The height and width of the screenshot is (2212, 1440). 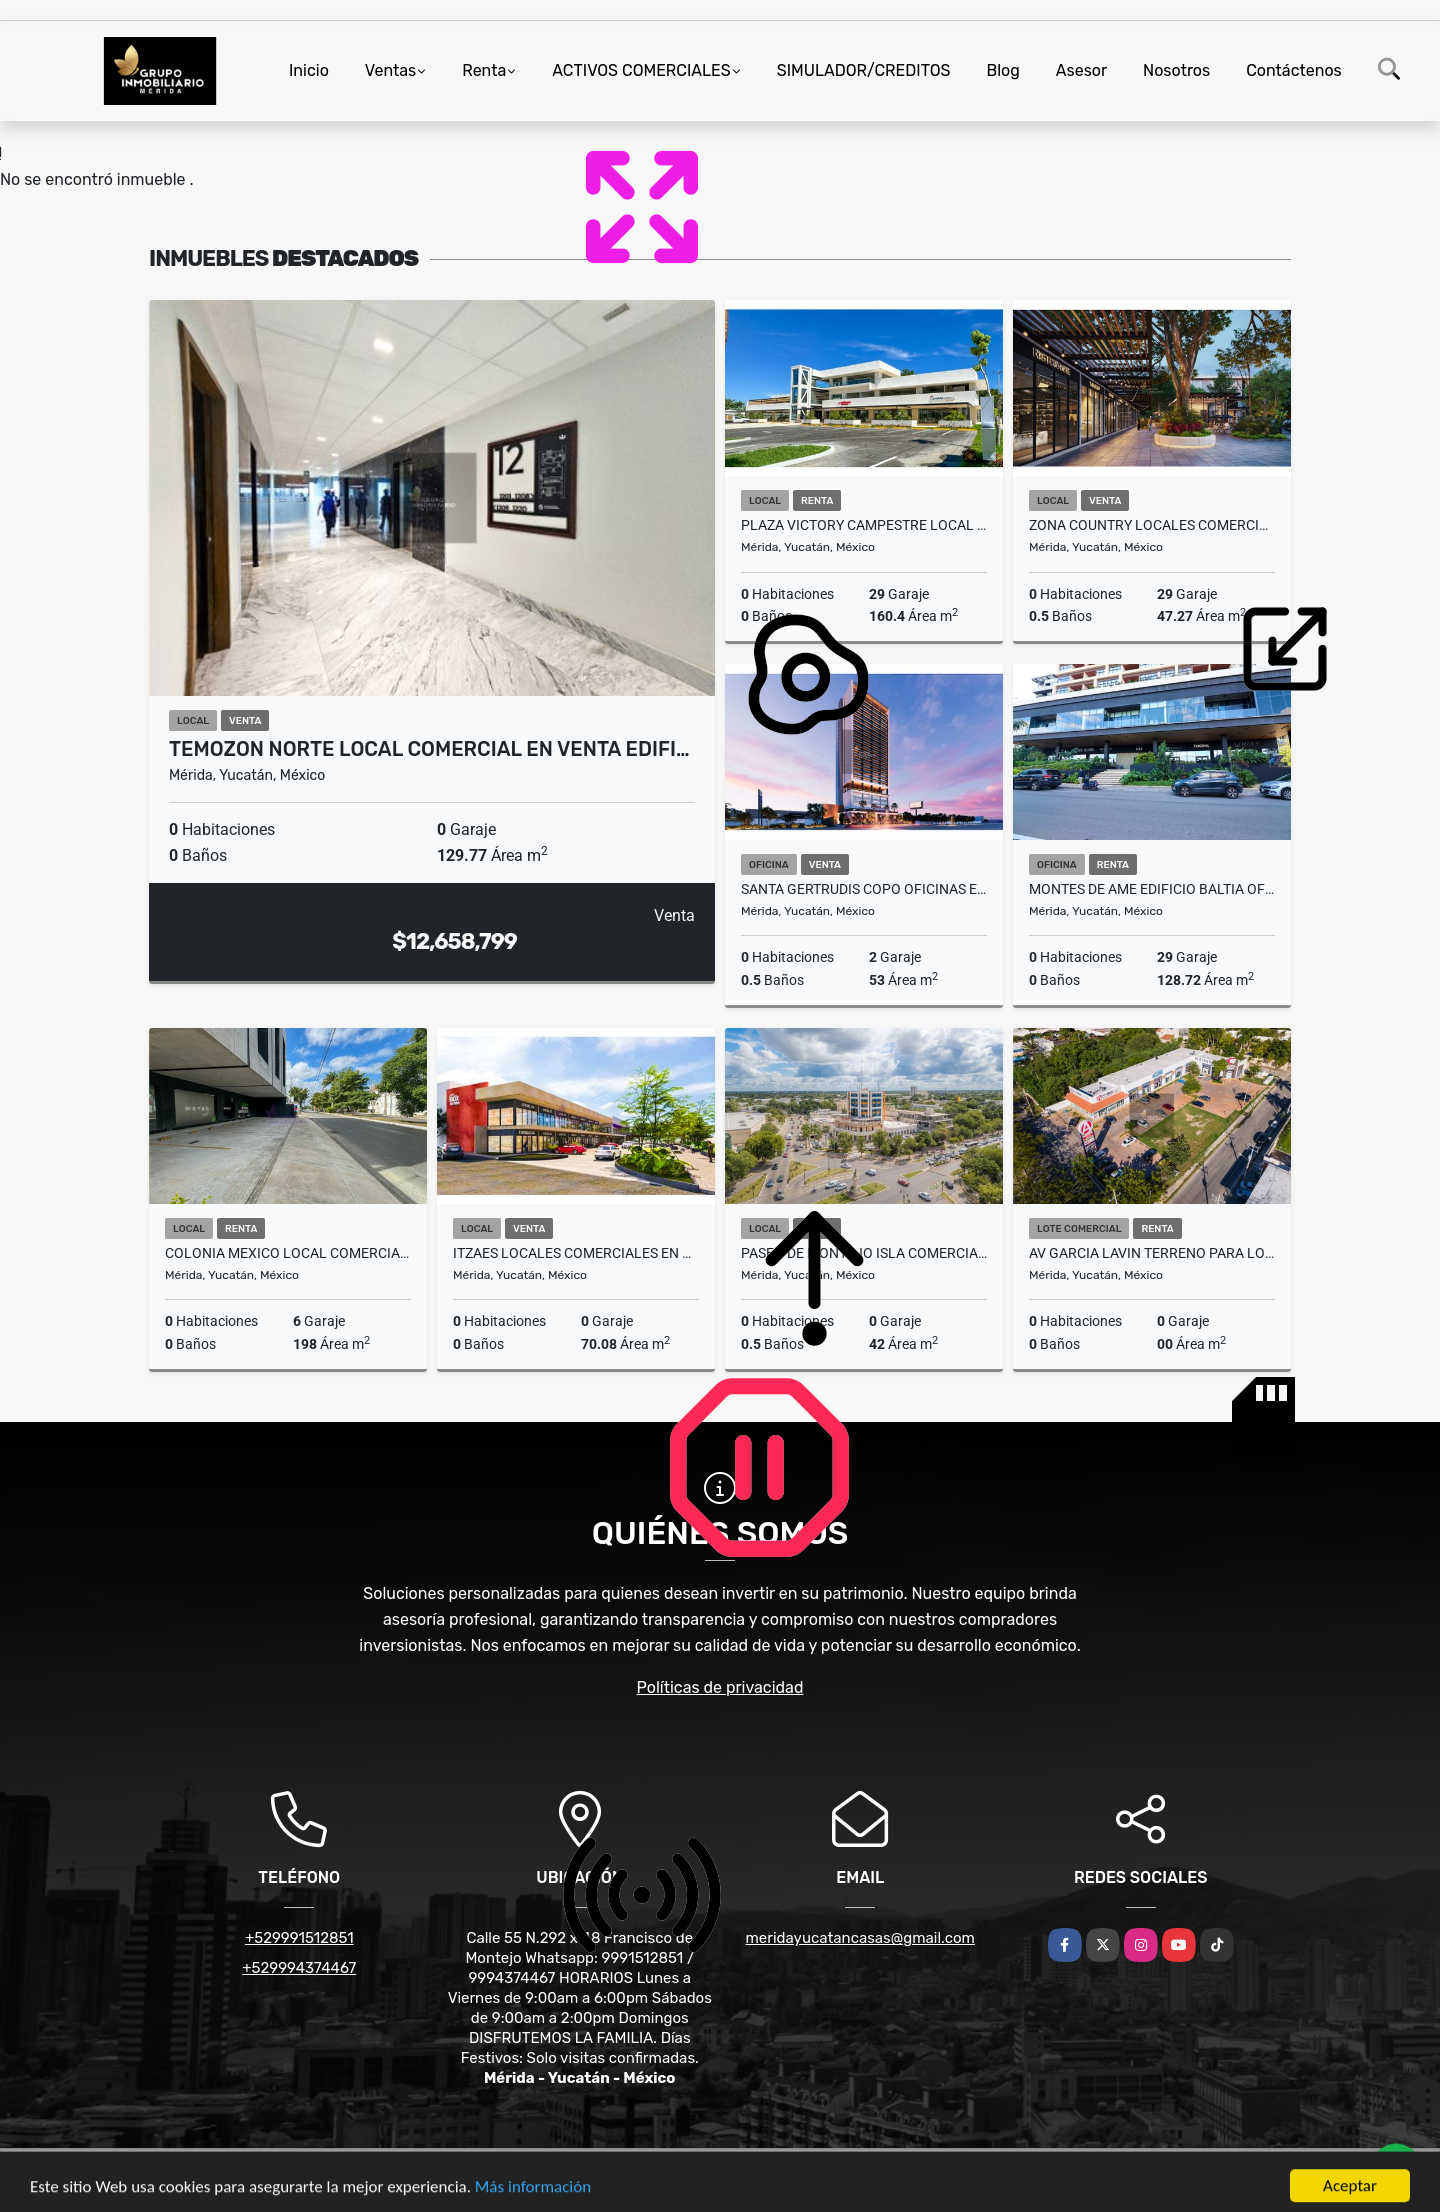 I want to click on resize or scale an element, so click(x=1285, y=649).